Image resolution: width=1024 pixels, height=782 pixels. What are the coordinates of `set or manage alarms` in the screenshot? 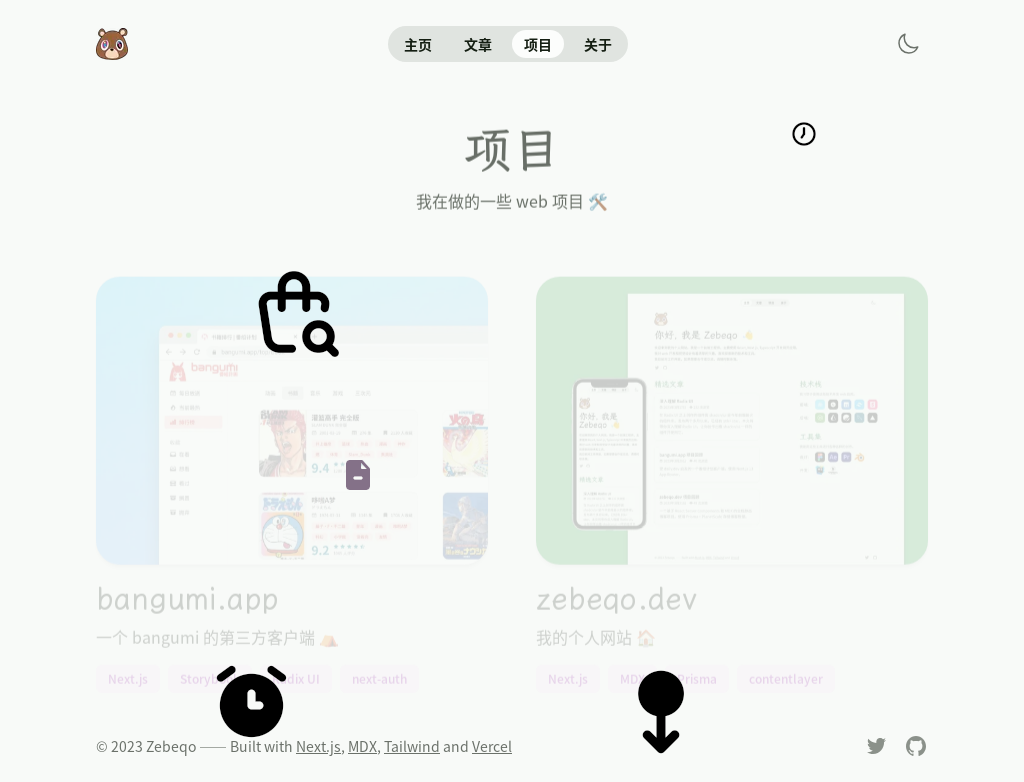 It's located at (251, 701).